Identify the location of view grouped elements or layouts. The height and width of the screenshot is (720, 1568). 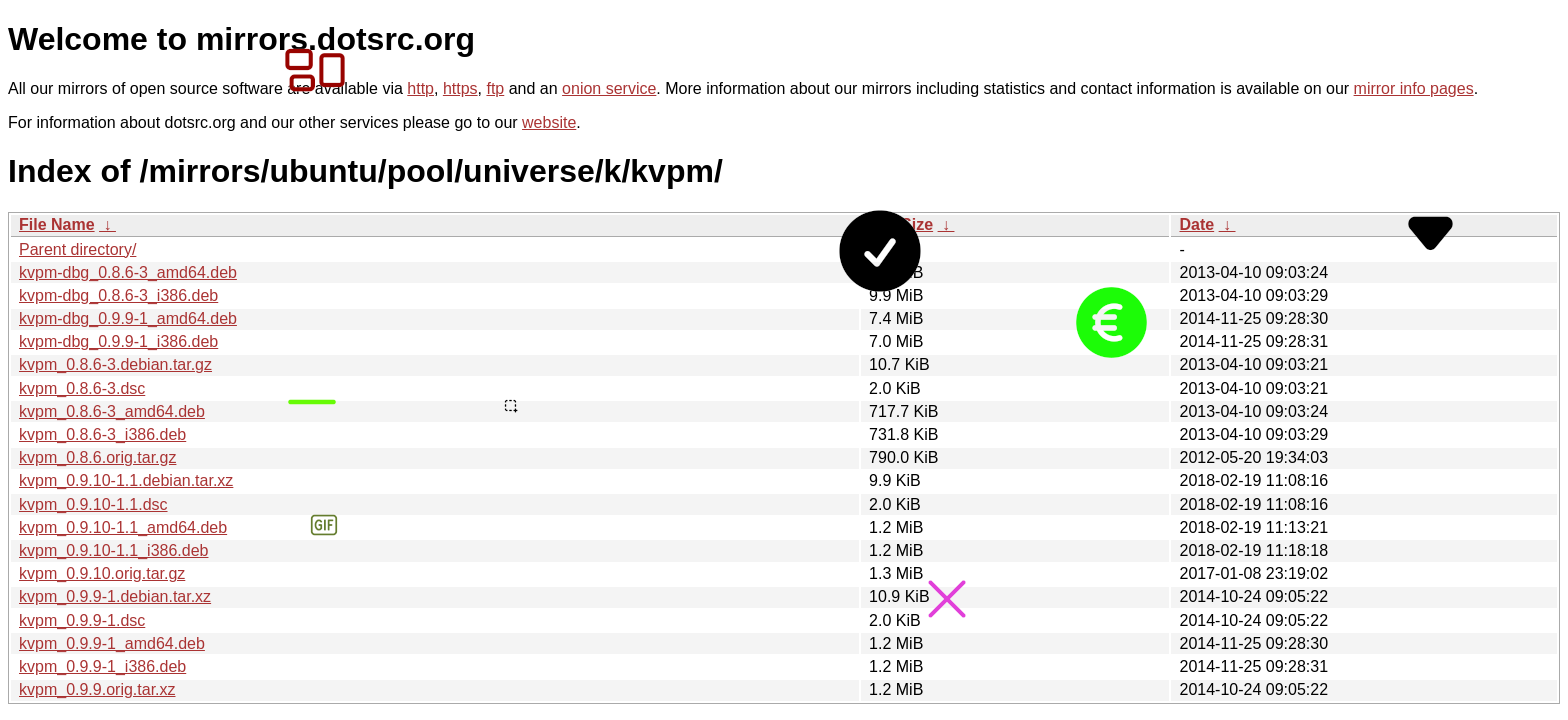
(315, 68).